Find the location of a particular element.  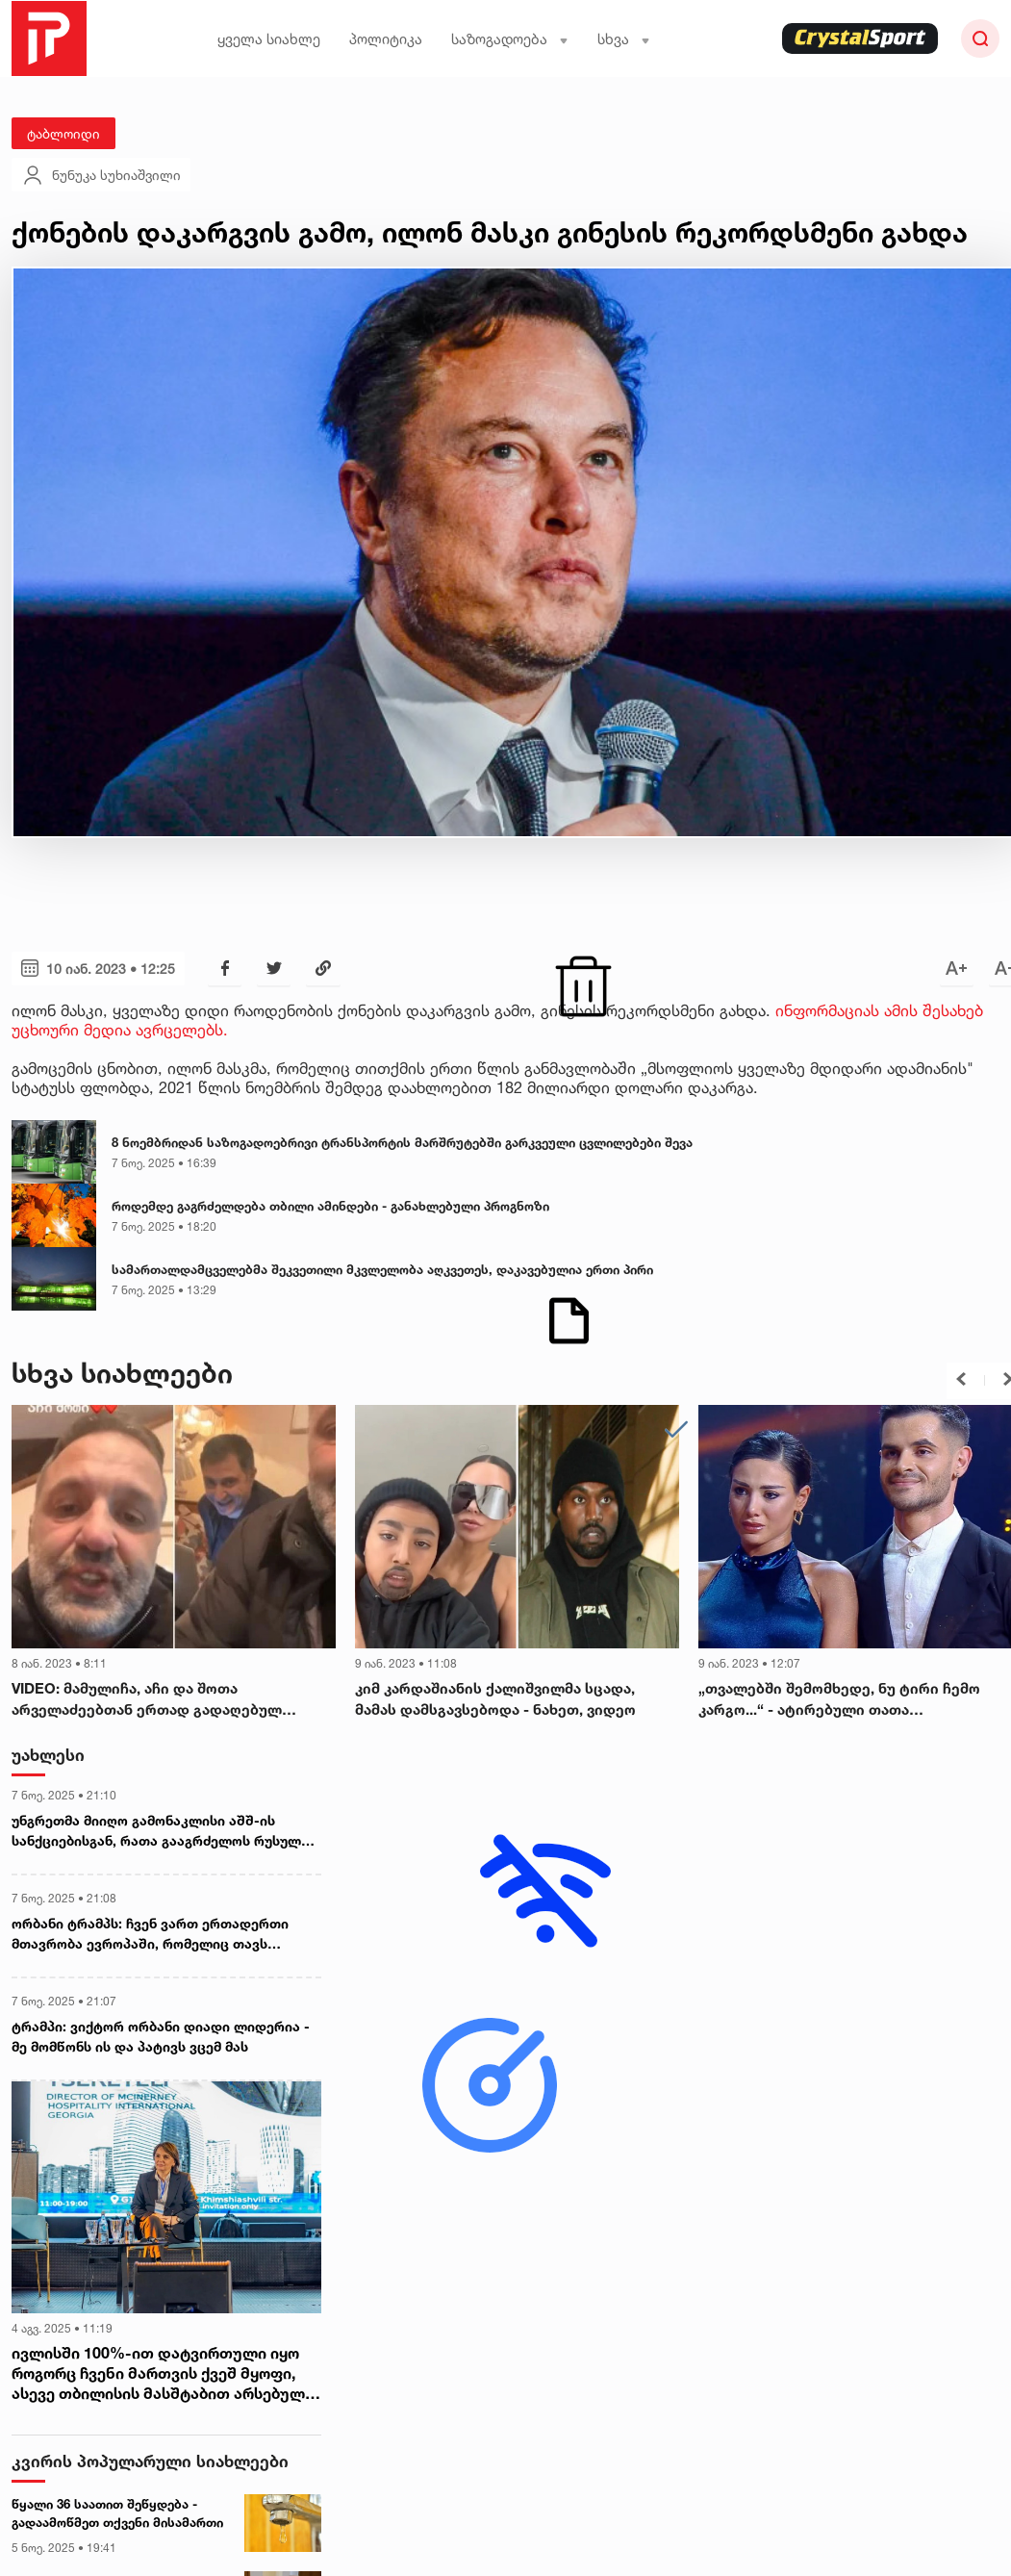

confirm or submit an action is located at coordinates (676, 1430).